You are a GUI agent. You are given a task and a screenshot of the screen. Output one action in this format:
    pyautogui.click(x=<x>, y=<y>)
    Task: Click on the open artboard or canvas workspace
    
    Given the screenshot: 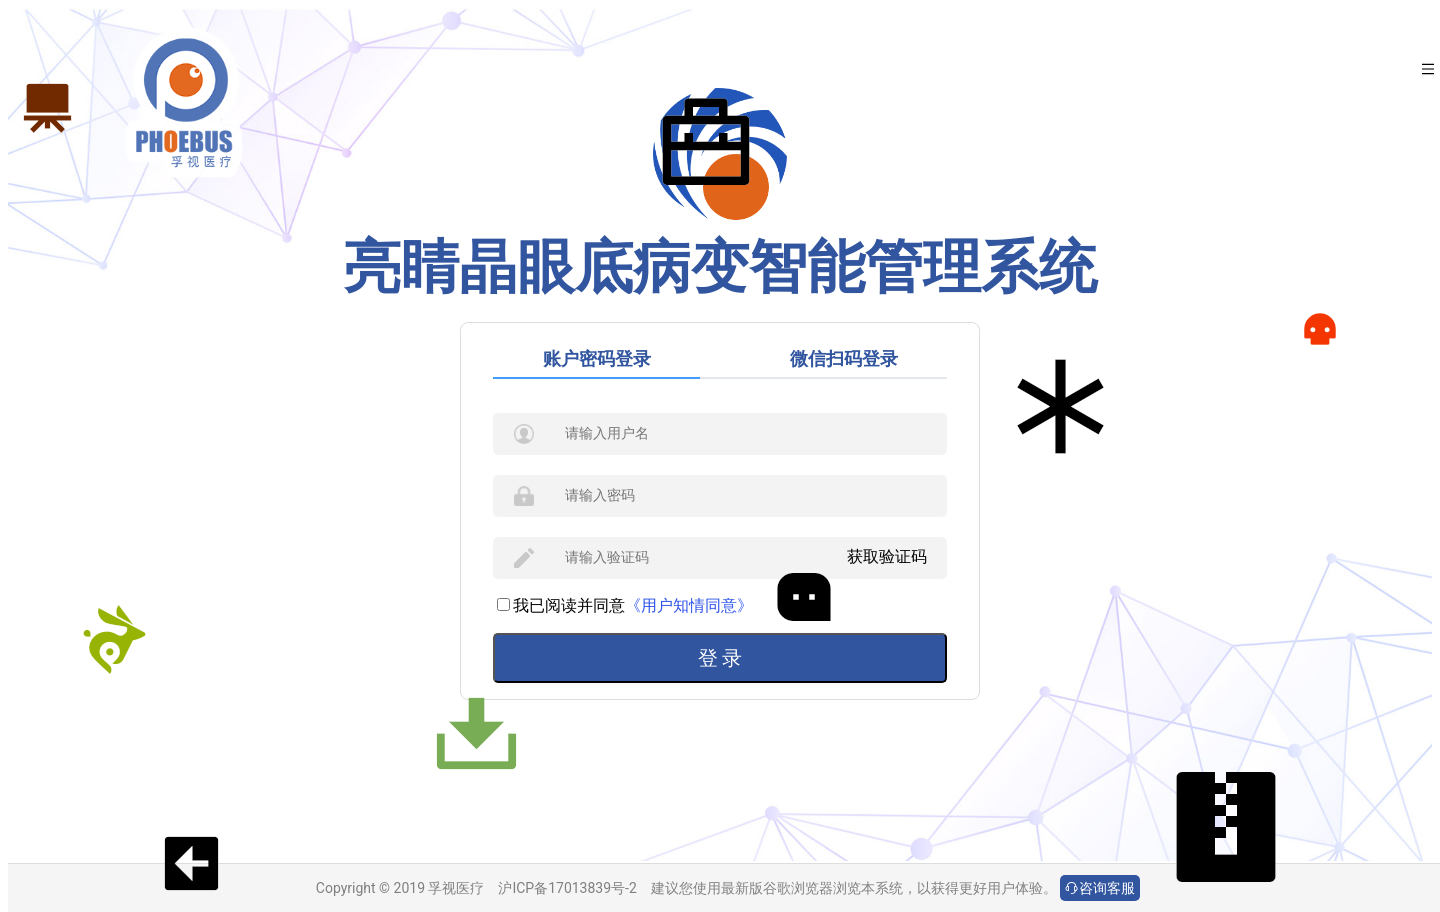 What is the action you would take?
    pyautogui.click(x=47, y=107)
    